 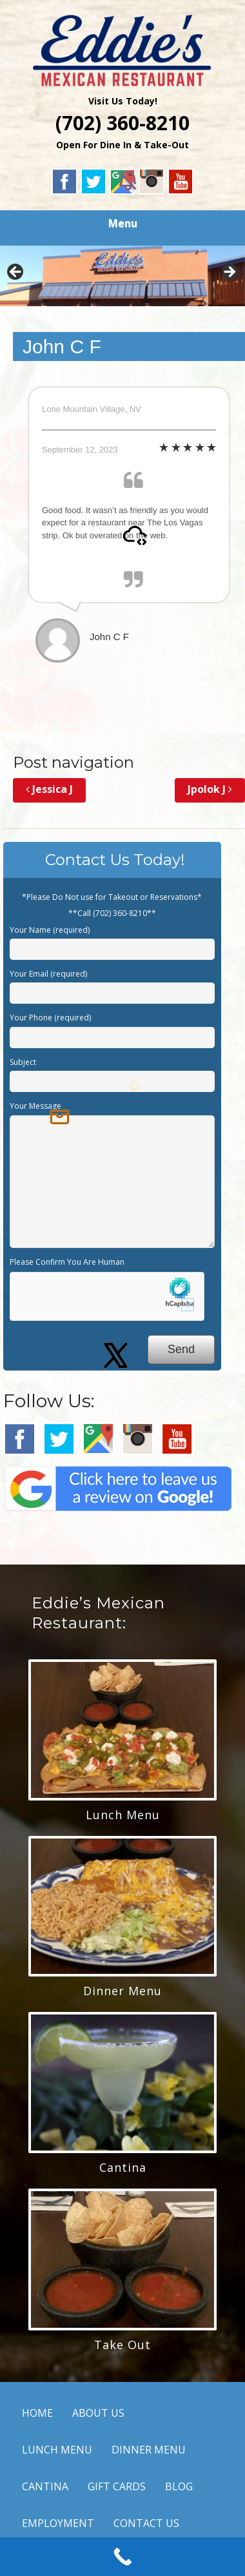 I want to click on access your wallet or saved payment methods, so click(x=59, y=1117).